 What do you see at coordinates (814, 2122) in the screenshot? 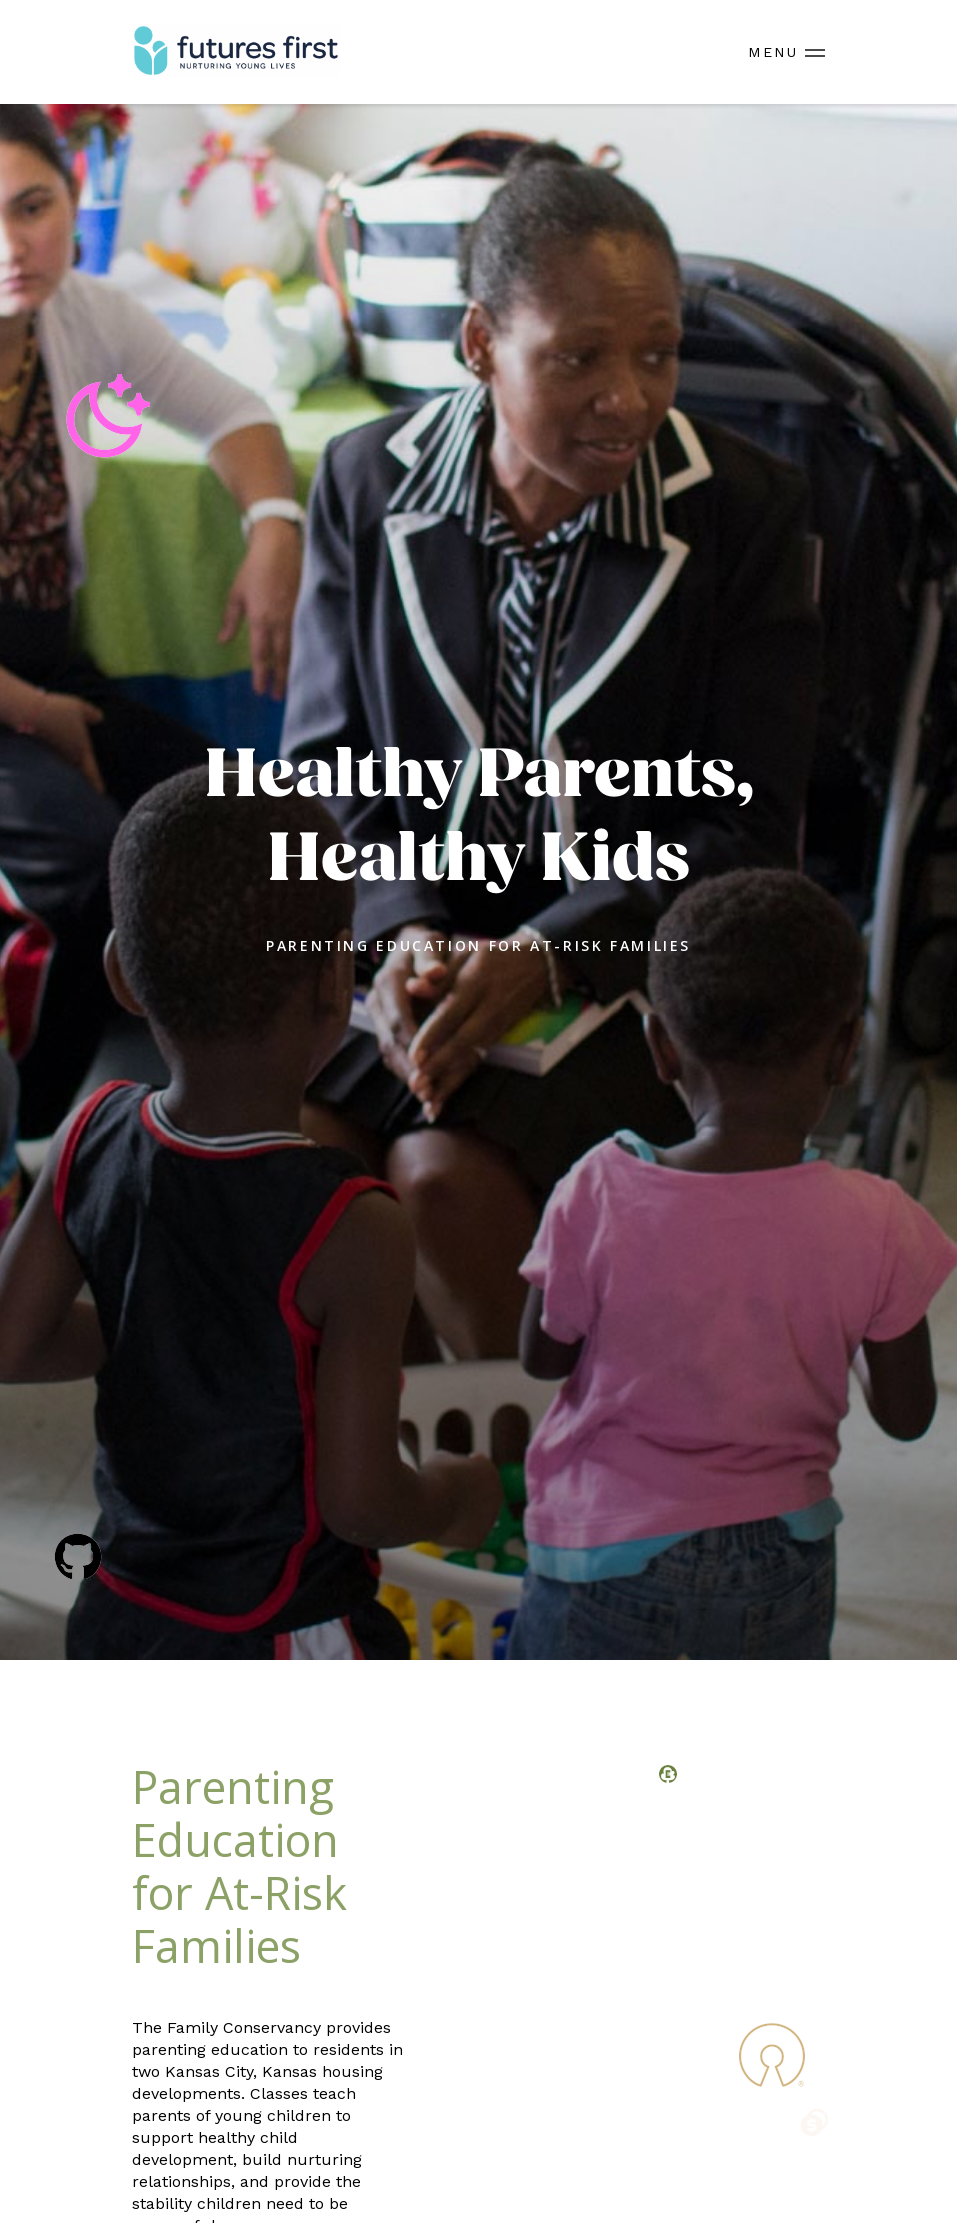
I see `view your coin balance or currency` at bounding box center [814, 2122].